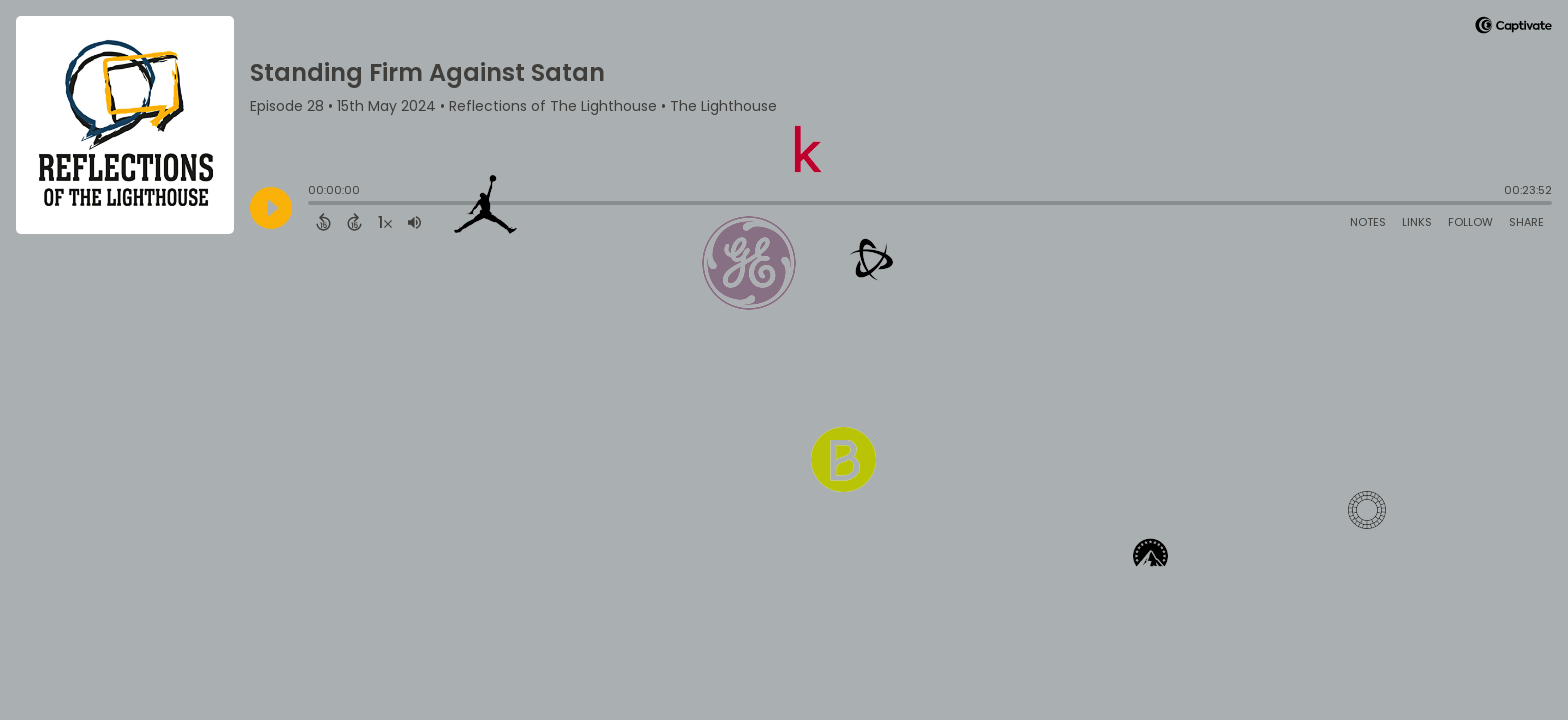 The width and height of the screenshot is (1568, 720). Describe the element at coordinates (1367, 510) in the screenshot. I see `open the VSCO photo editing app` at that location.